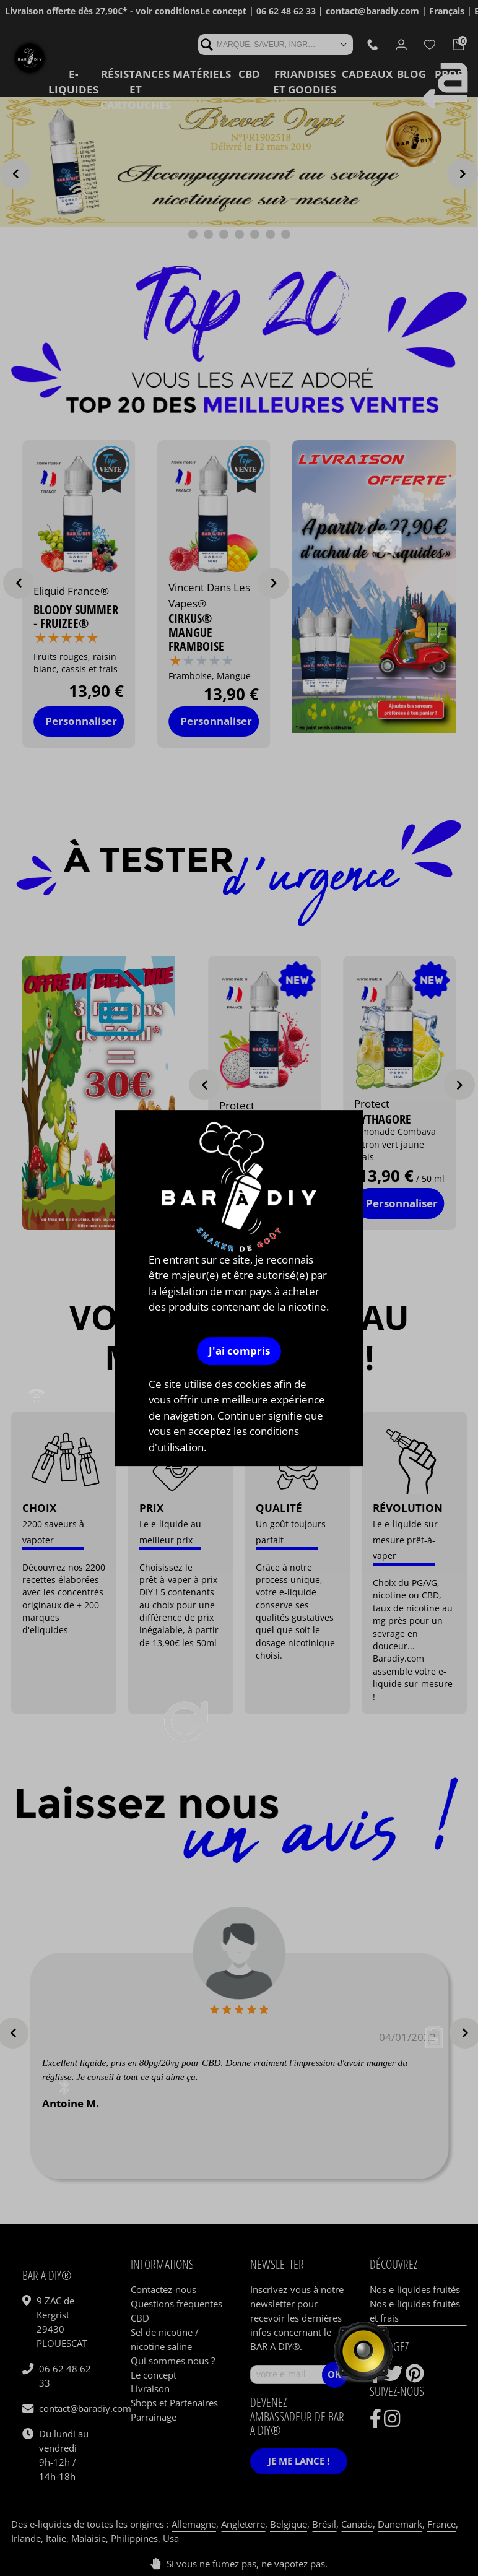  What do you see at coordinates (80, 191) in the screenshot?
I see `indicates wireless network connection status` at bounding box center [80, 191].